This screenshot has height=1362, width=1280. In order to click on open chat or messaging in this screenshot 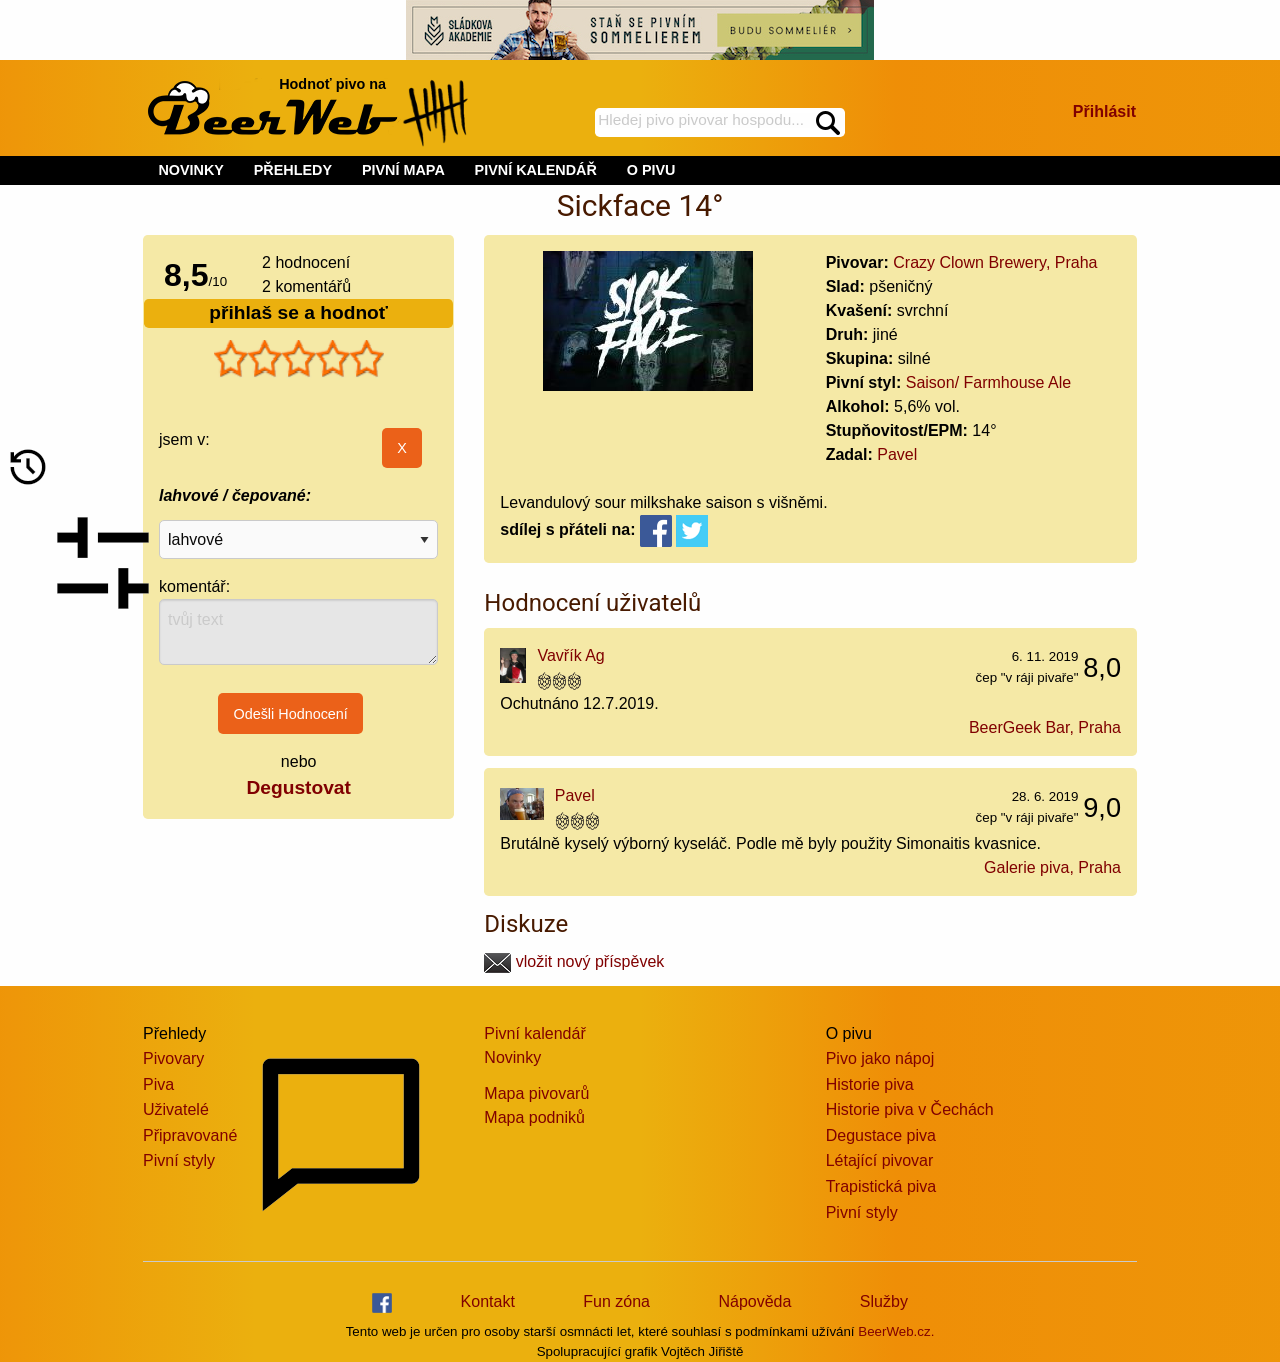, I will do `click(341, 1129)`.